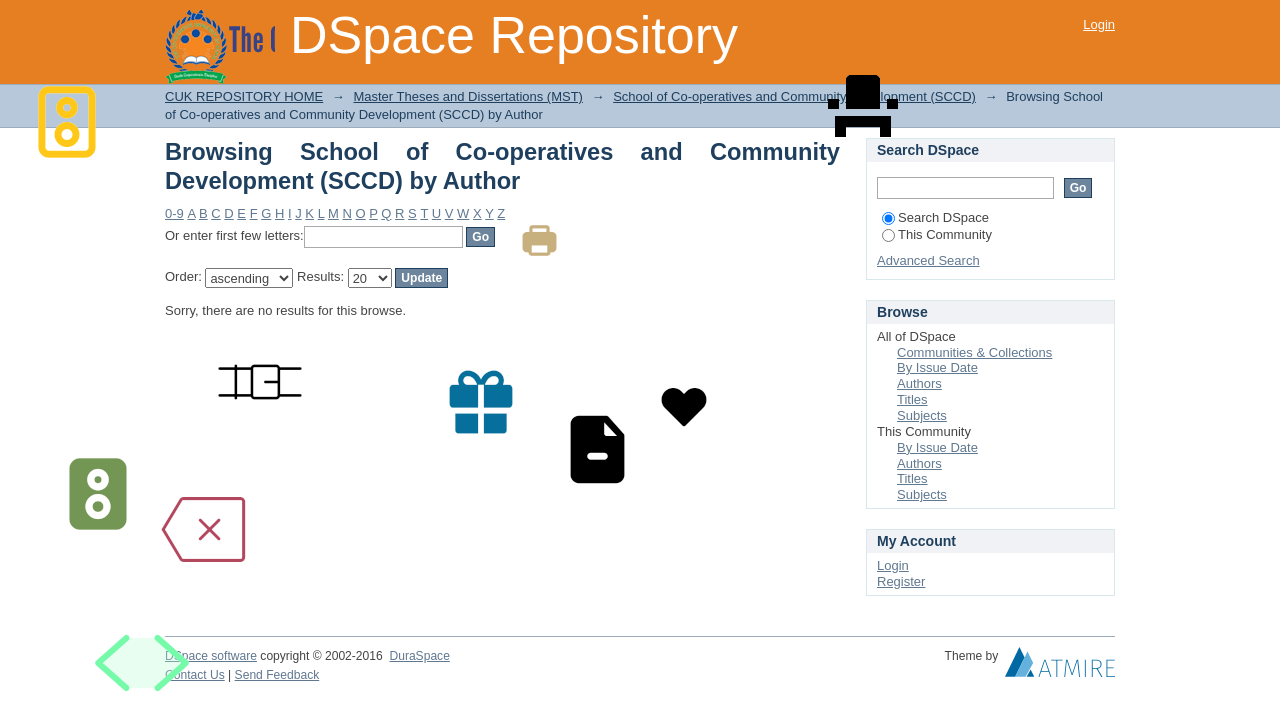  I want to click on delete the previous character, so click(206, 529).